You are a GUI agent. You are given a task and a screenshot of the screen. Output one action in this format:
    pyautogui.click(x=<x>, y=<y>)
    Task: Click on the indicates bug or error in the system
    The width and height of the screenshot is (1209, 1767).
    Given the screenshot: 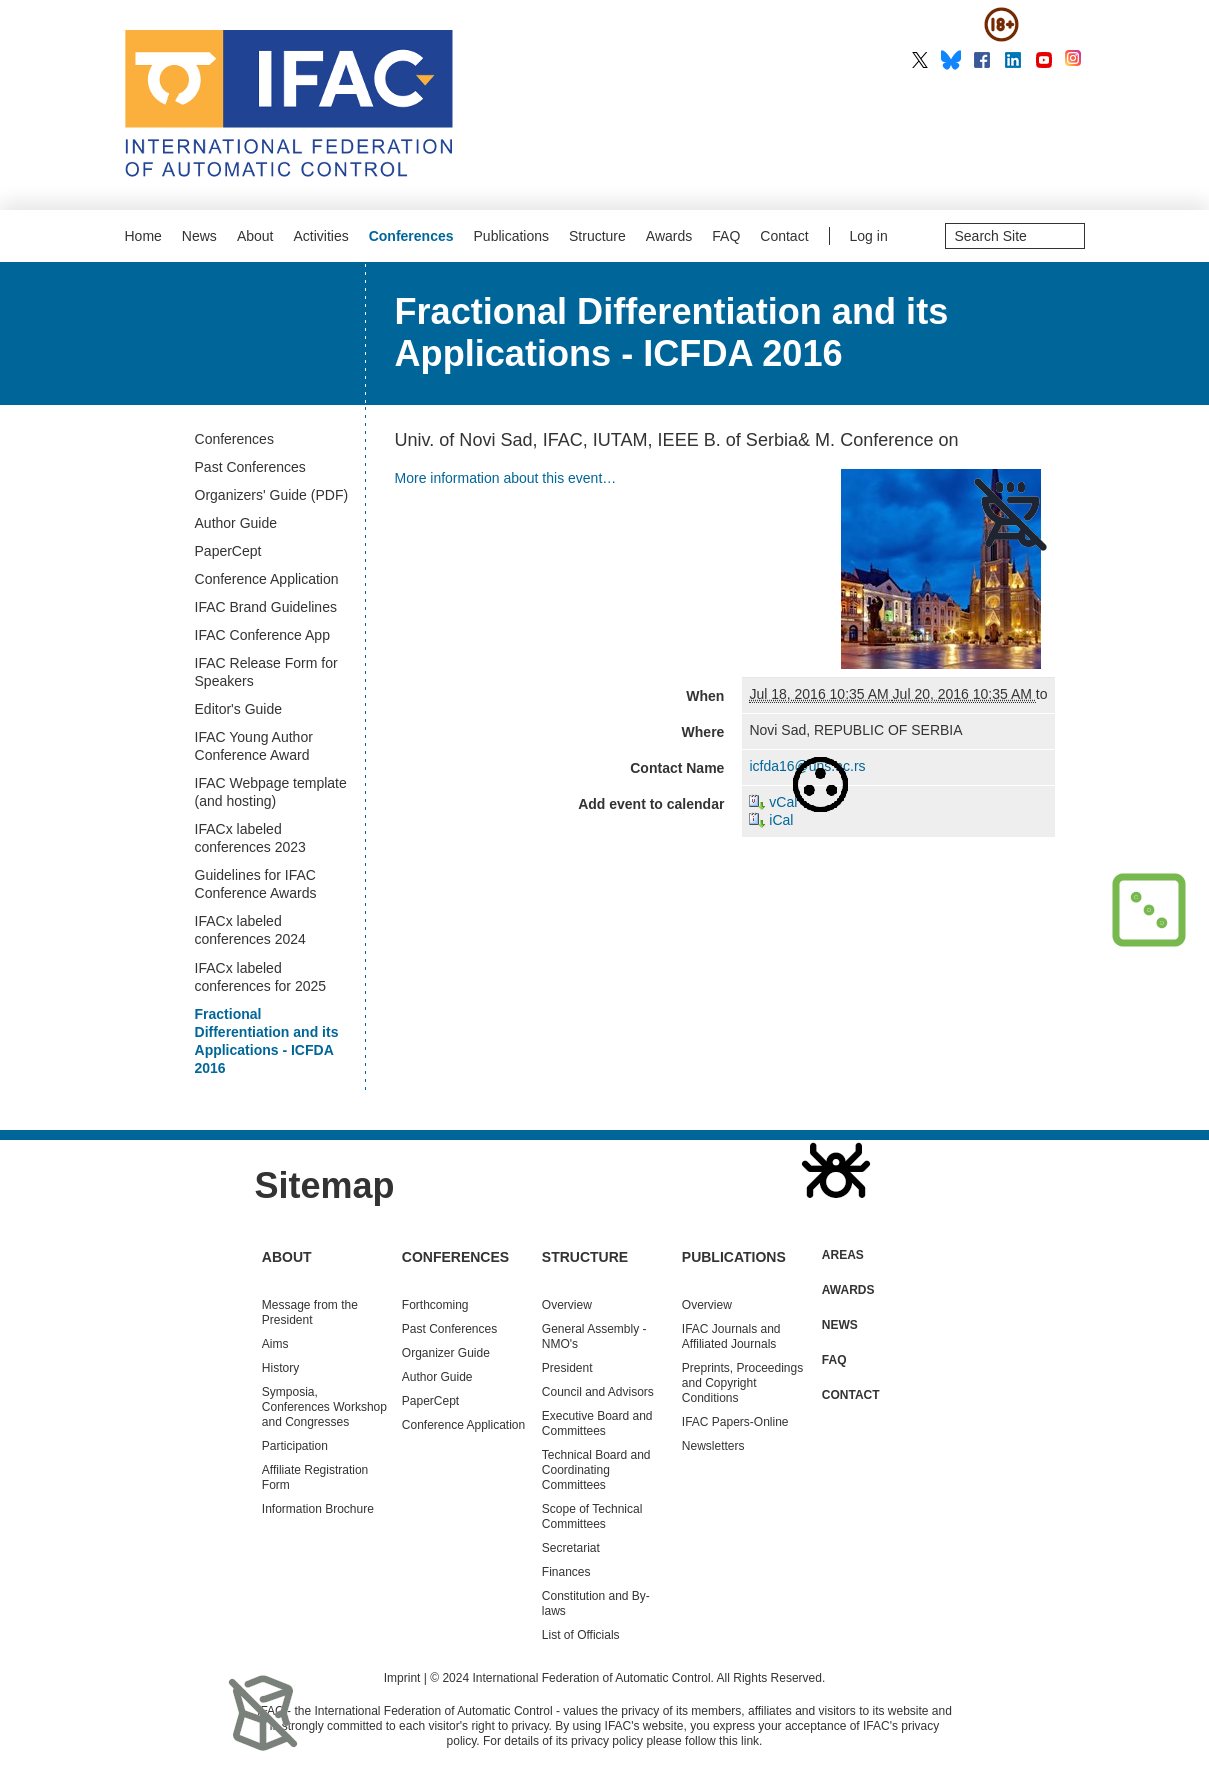 What is the action you would take?
    pyautogui.click(x=836, y=1172)
    